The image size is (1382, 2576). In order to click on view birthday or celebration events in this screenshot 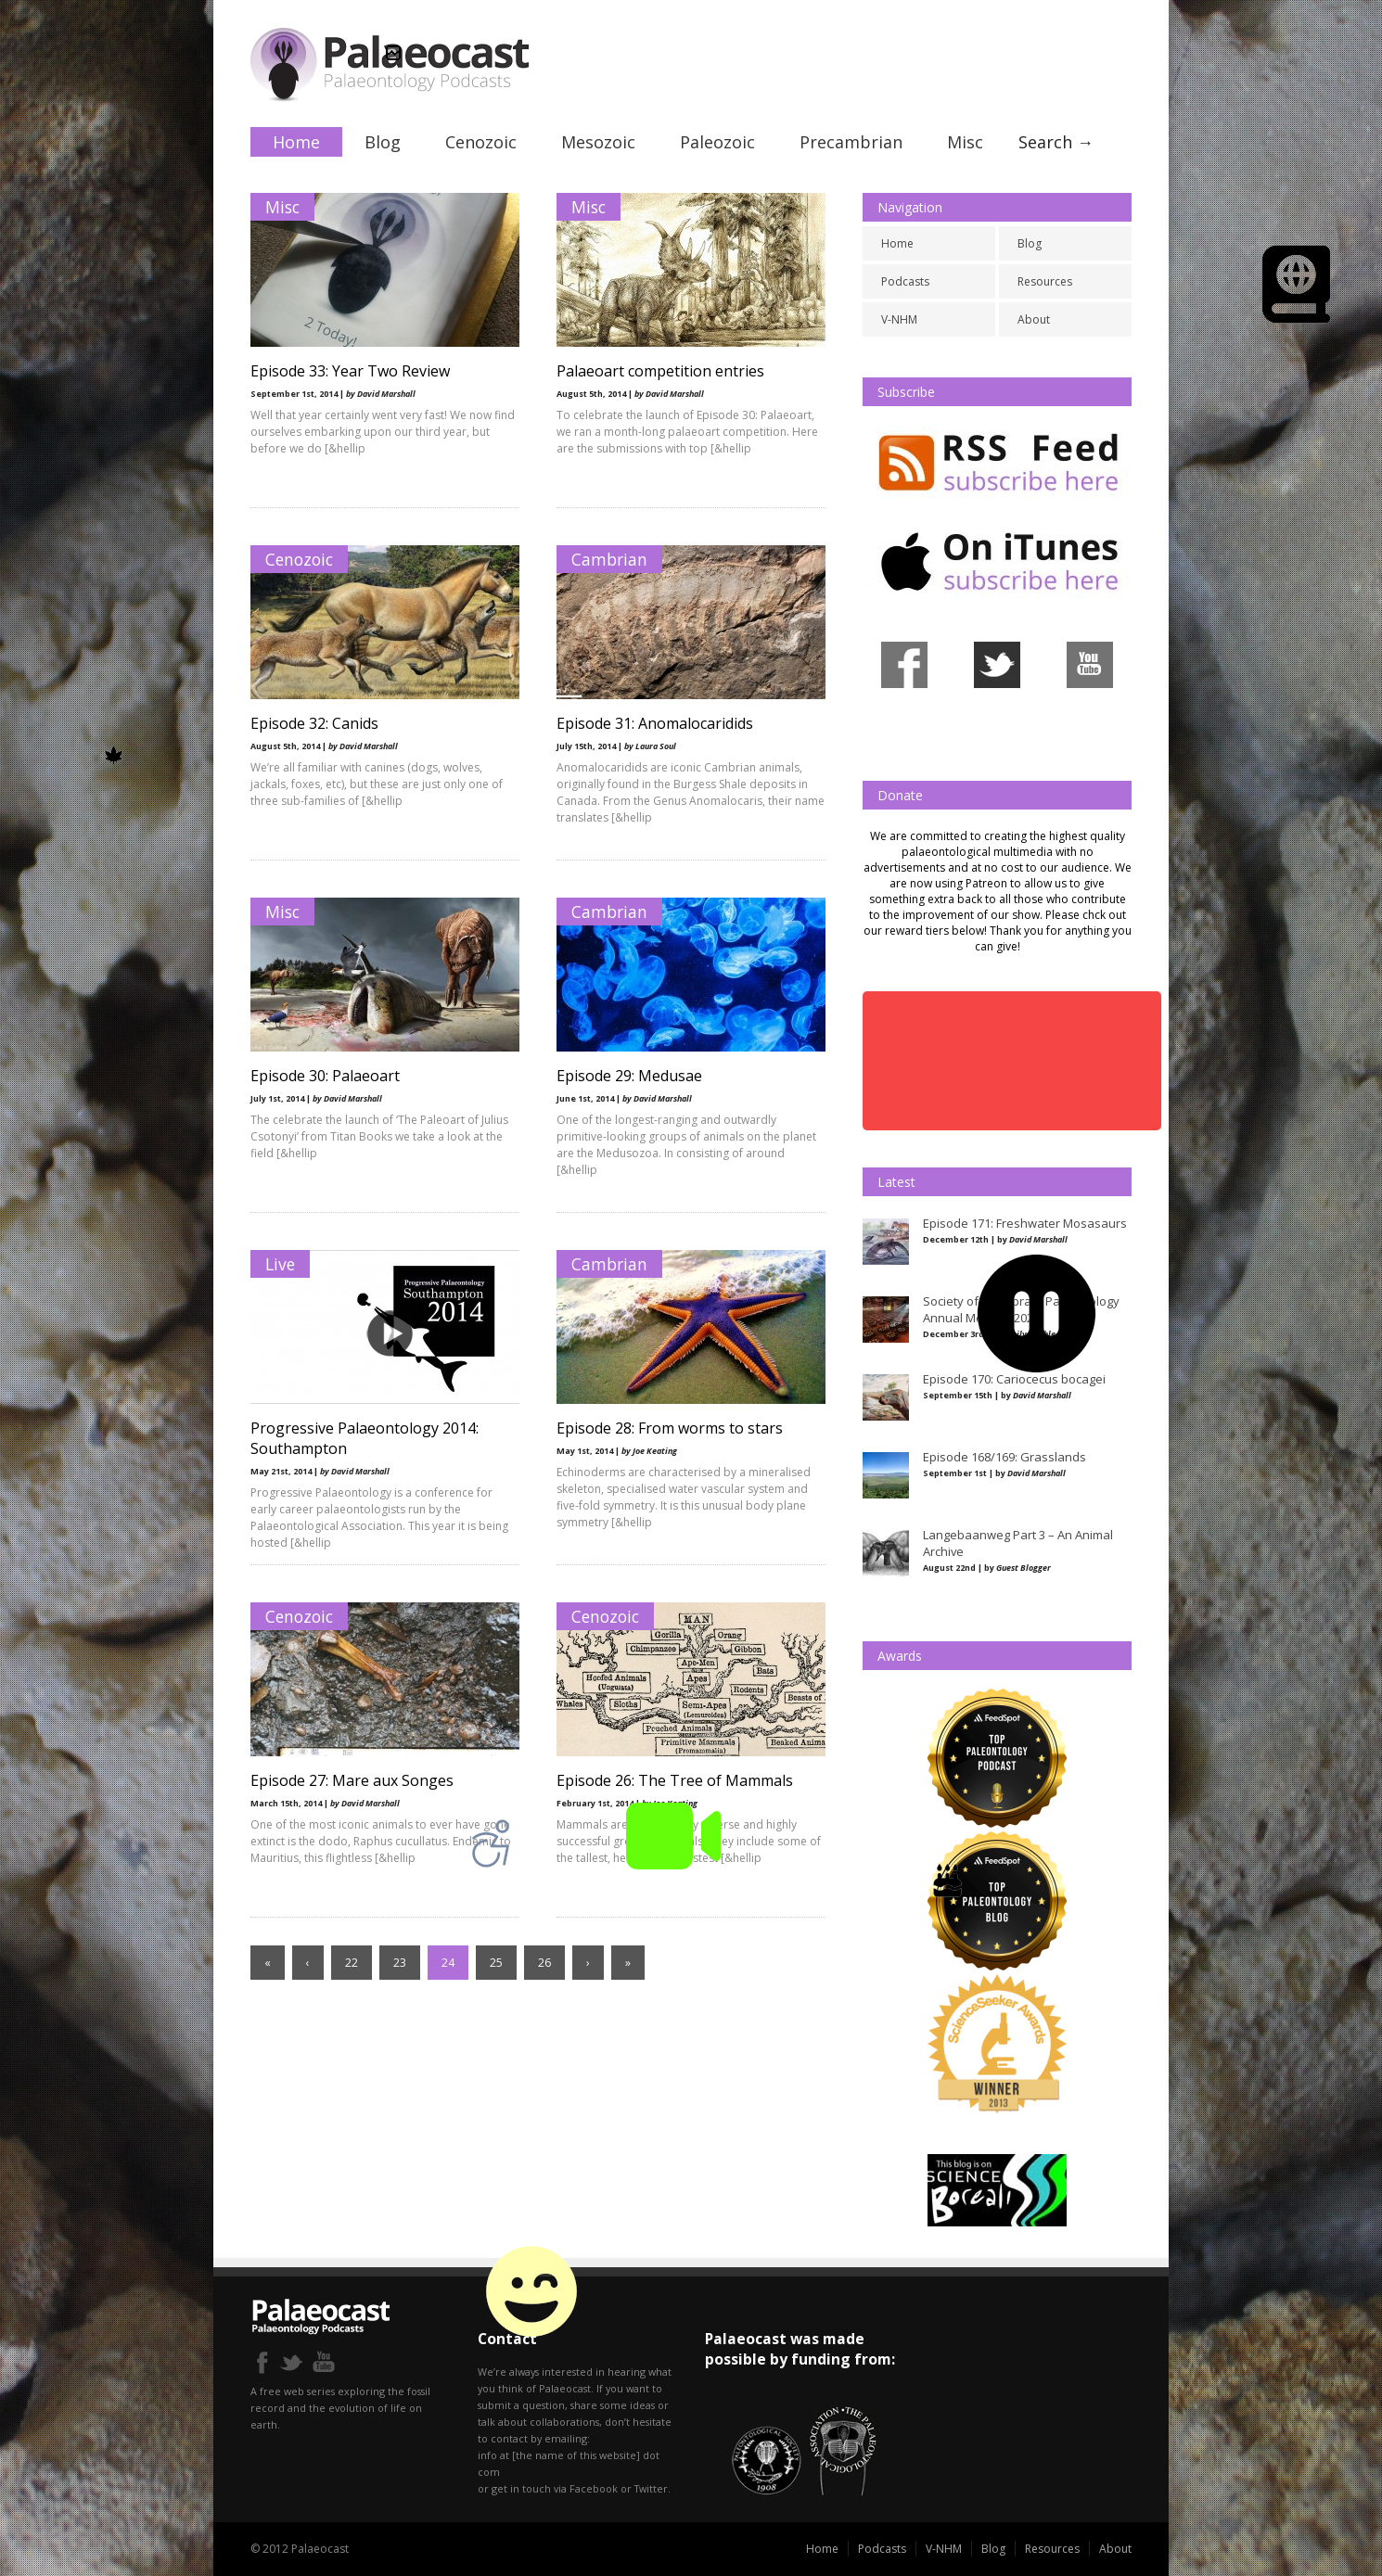, I will do `click(947, 1881)`.